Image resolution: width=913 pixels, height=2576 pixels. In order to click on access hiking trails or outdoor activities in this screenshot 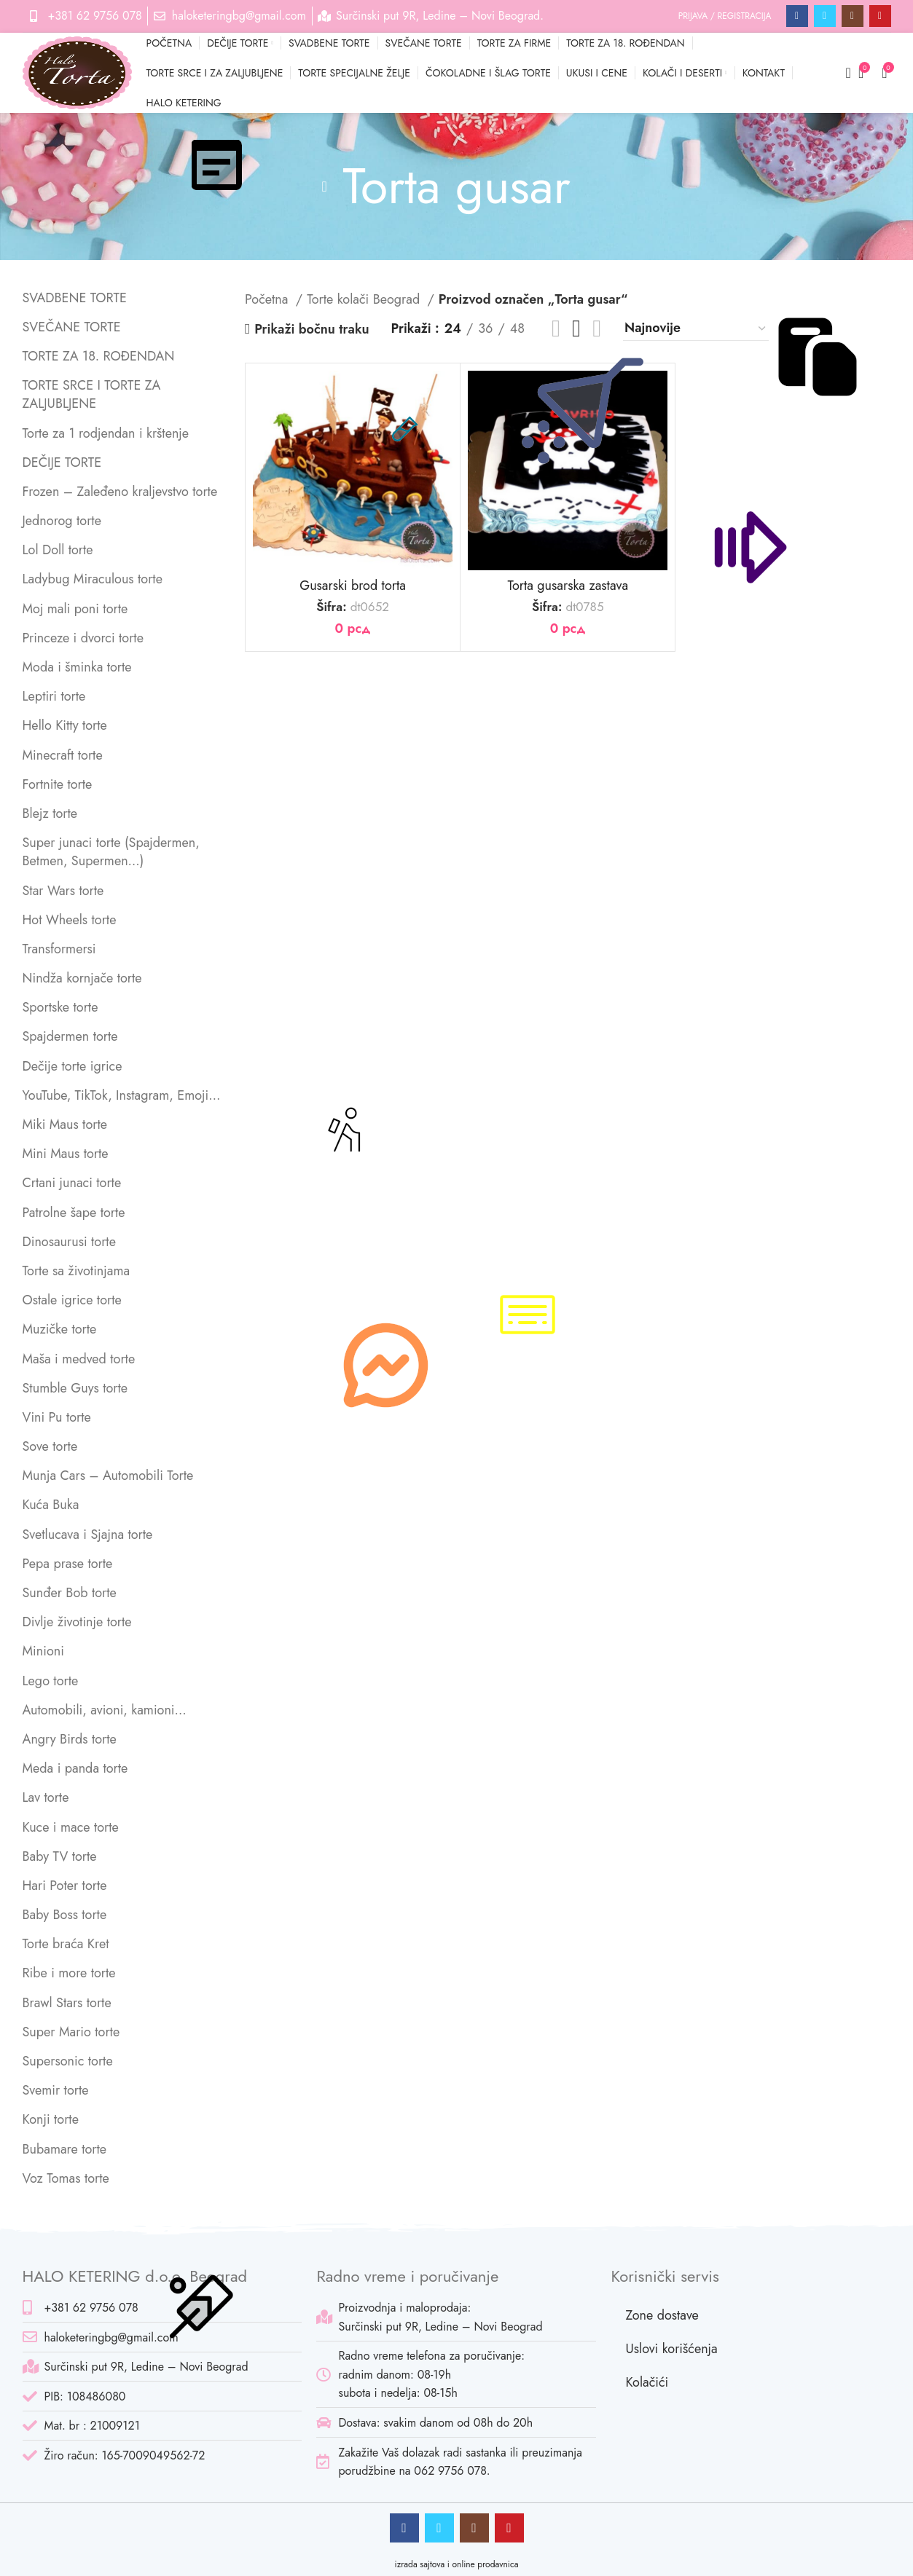, I will do `click(346, 1130)`.